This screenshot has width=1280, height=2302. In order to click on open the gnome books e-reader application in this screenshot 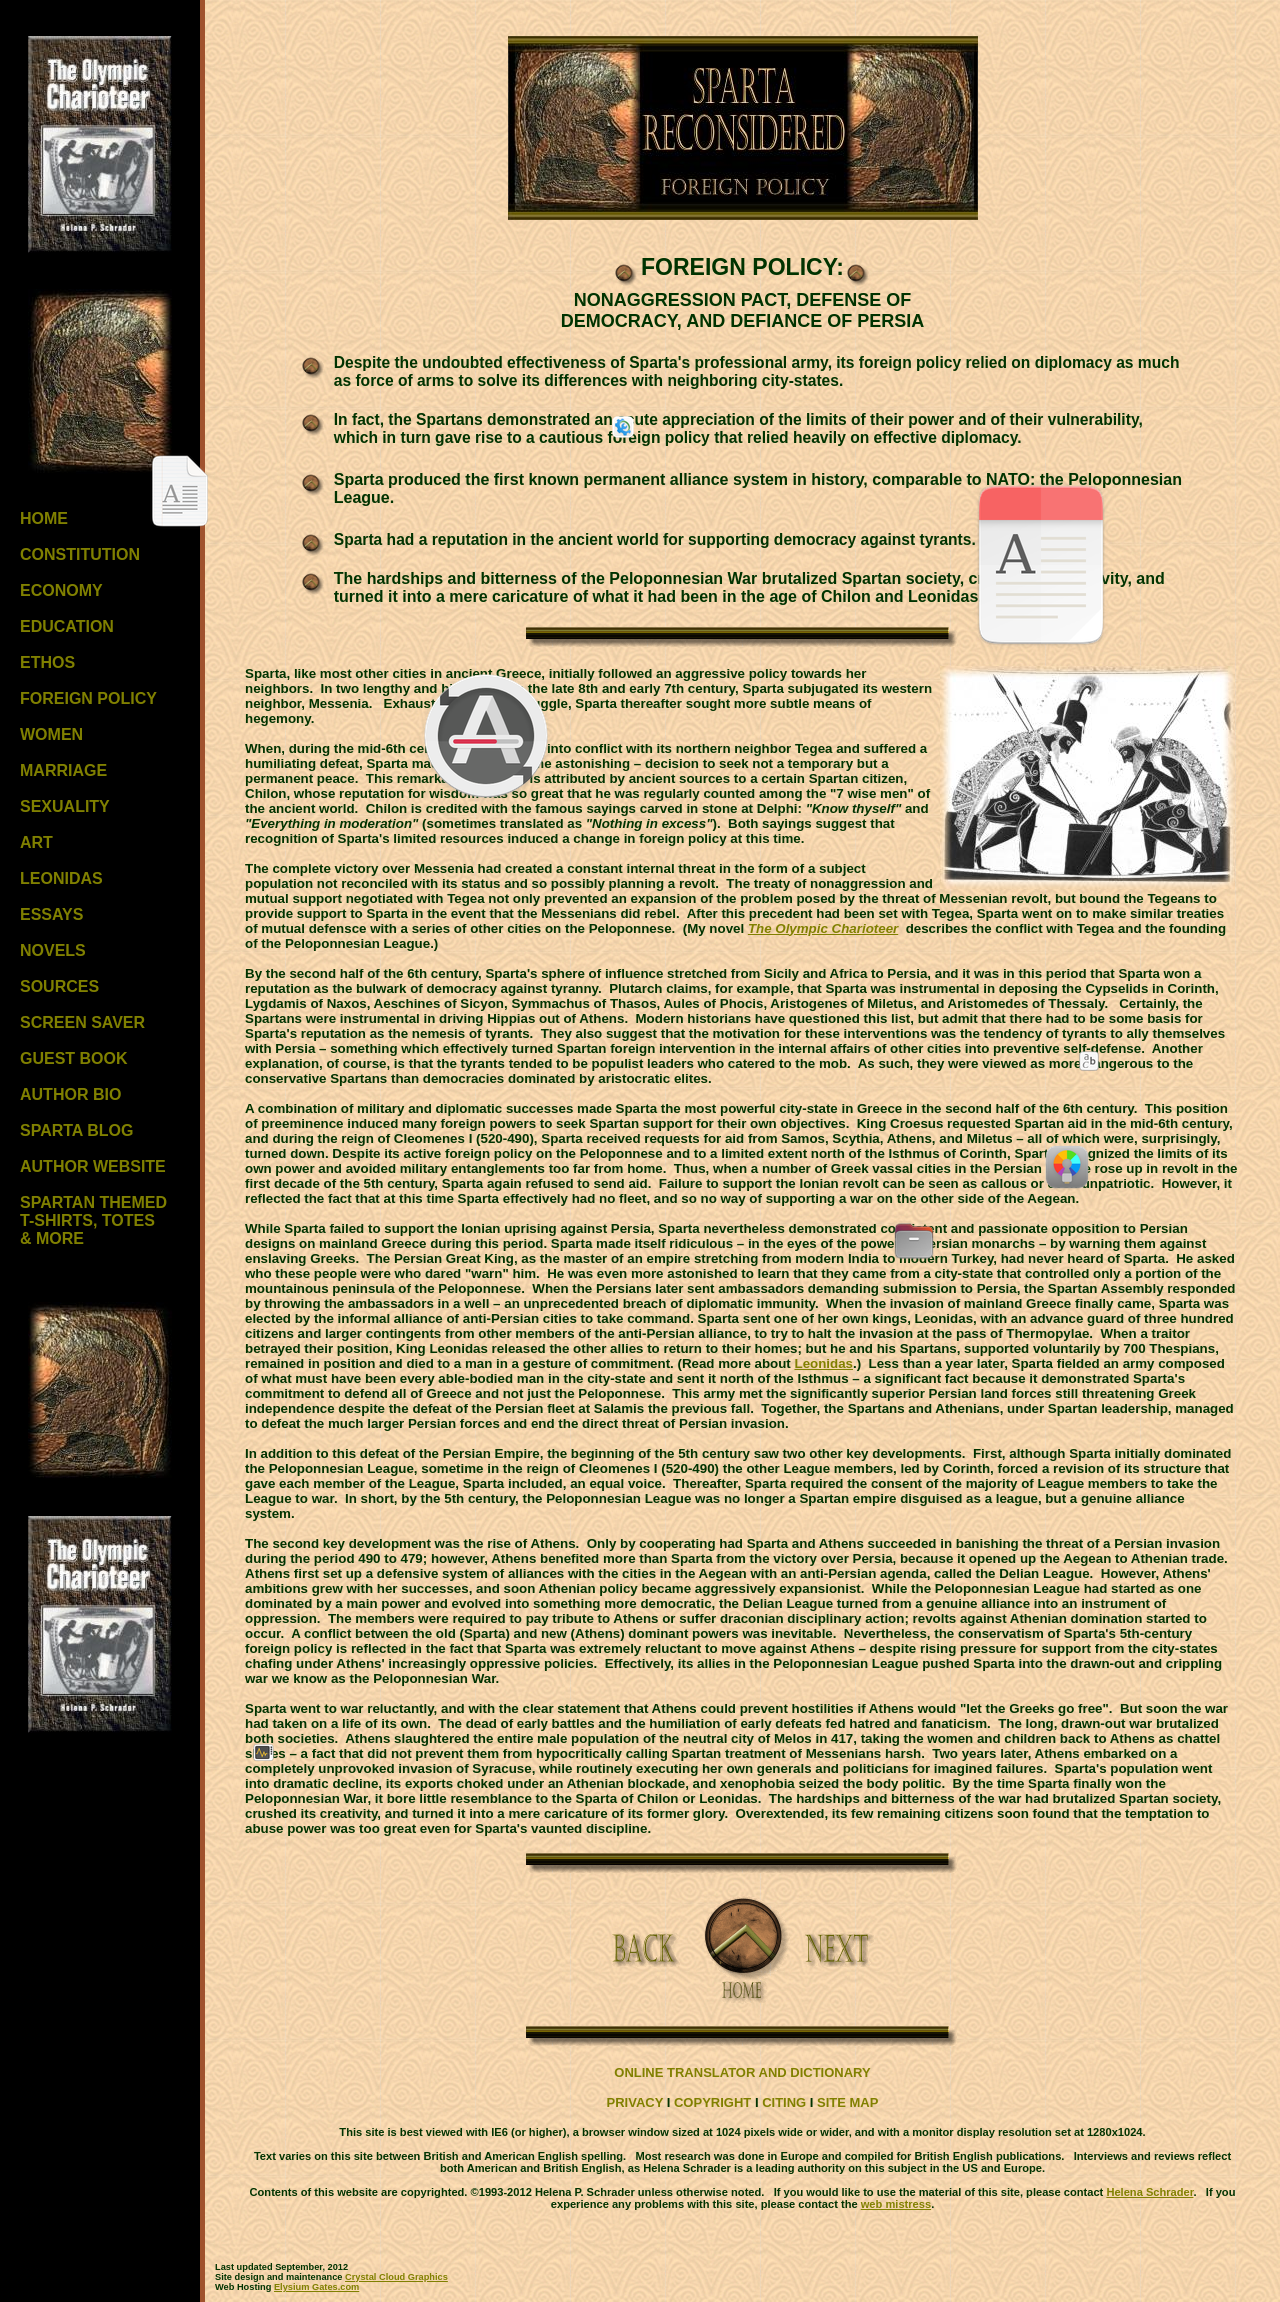, I will do `click(1041, 565)`.